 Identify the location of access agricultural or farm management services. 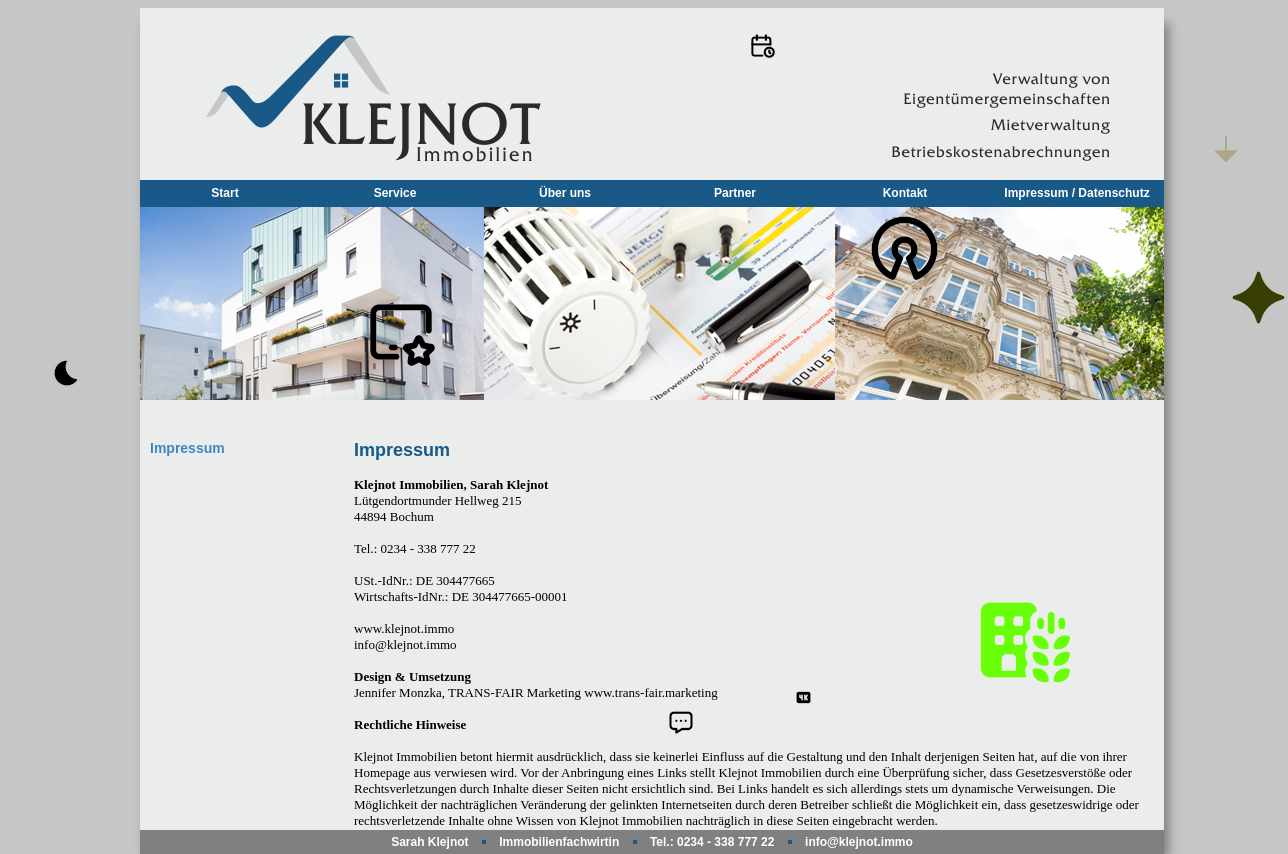
(1023, 640).